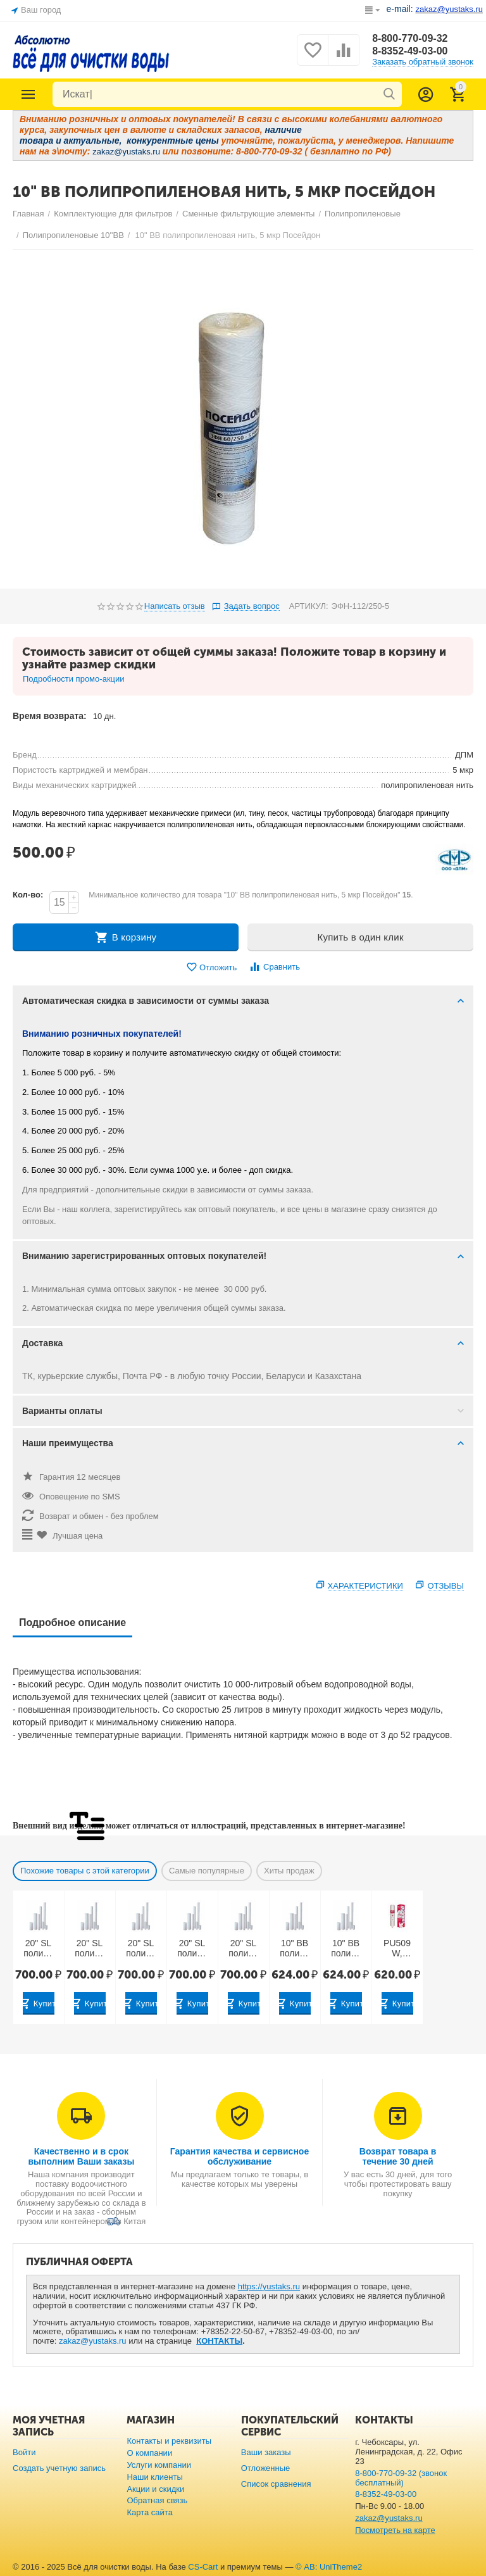 This screenshot has width=486, height=2576. Describe the element at coordinates (113, 2221) in the screenshot. I see `track shipment or delivery status` at that location.